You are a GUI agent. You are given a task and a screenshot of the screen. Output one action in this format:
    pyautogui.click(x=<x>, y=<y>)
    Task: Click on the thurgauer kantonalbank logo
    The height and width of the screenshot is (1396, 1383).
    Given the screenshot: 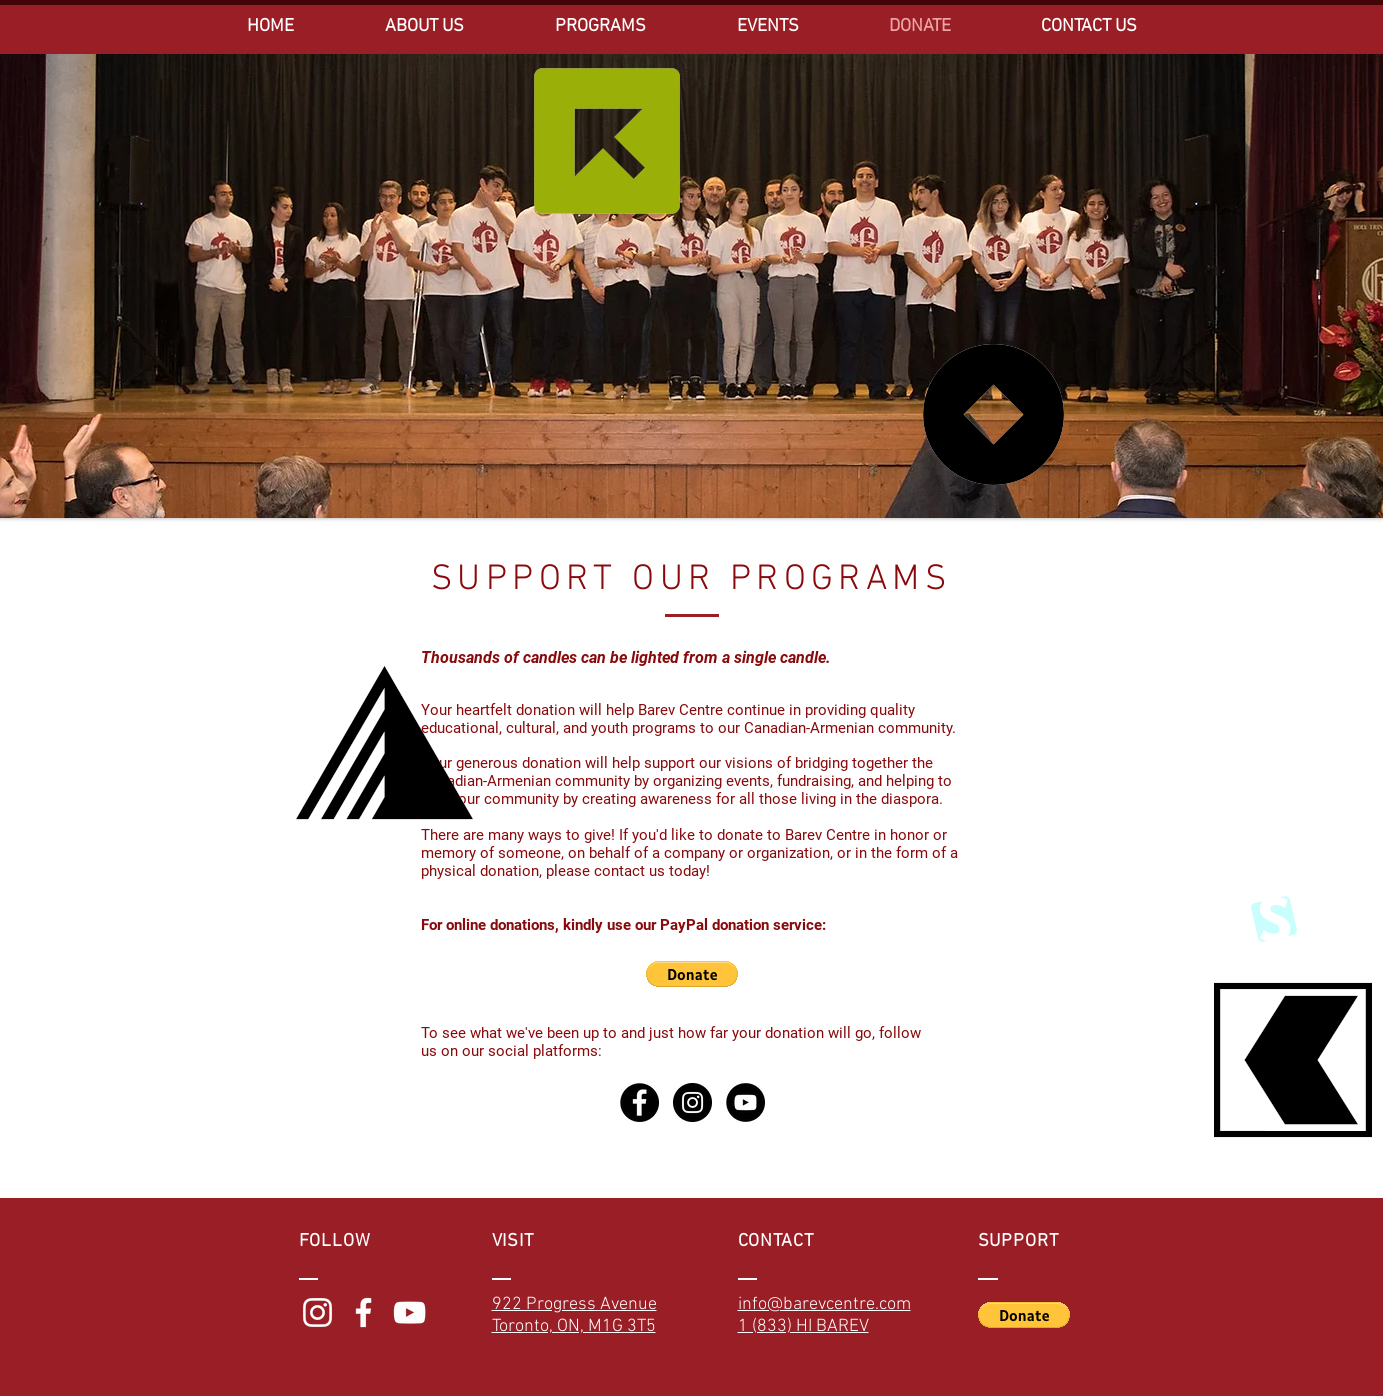 What is the action you would take?
    pyautogui.click(x=1293, y=1060)
    